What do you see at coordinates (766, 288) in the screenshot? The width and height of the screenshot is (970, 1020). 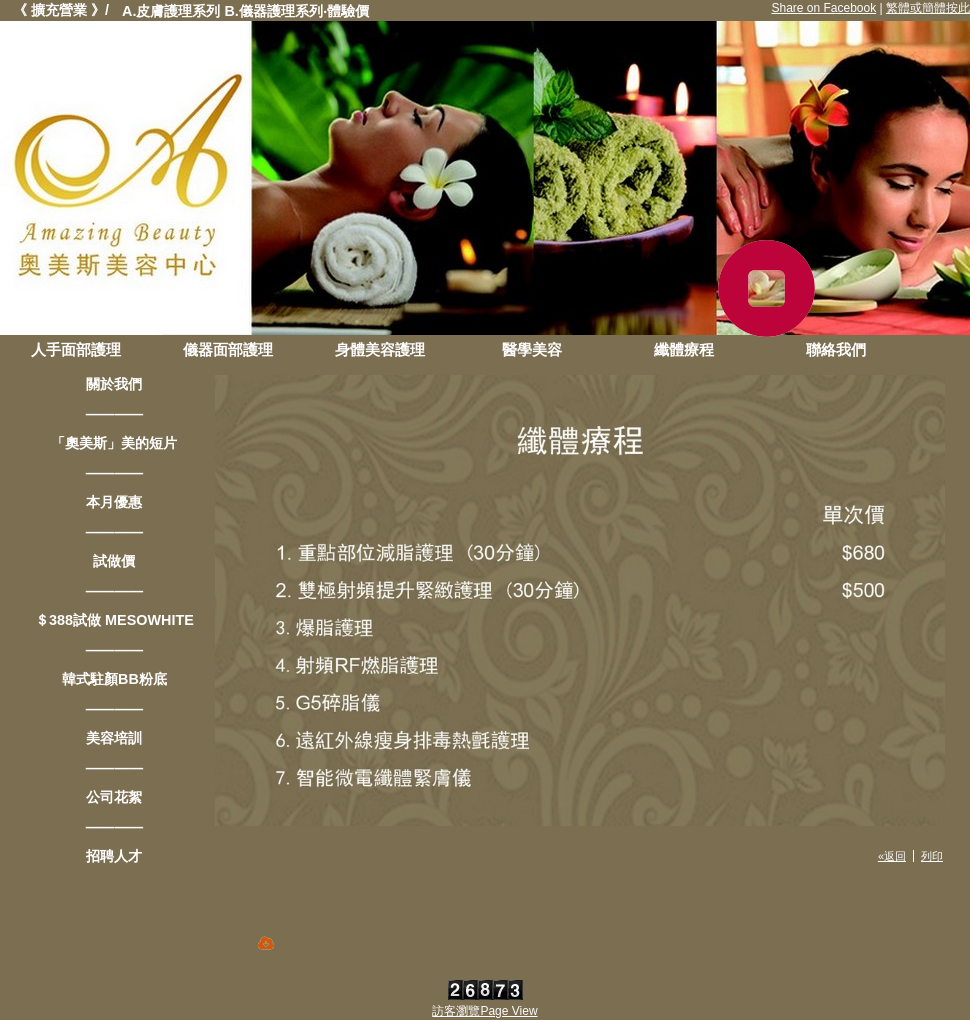 I see `stop media playback` at bounding box center [766, 288].